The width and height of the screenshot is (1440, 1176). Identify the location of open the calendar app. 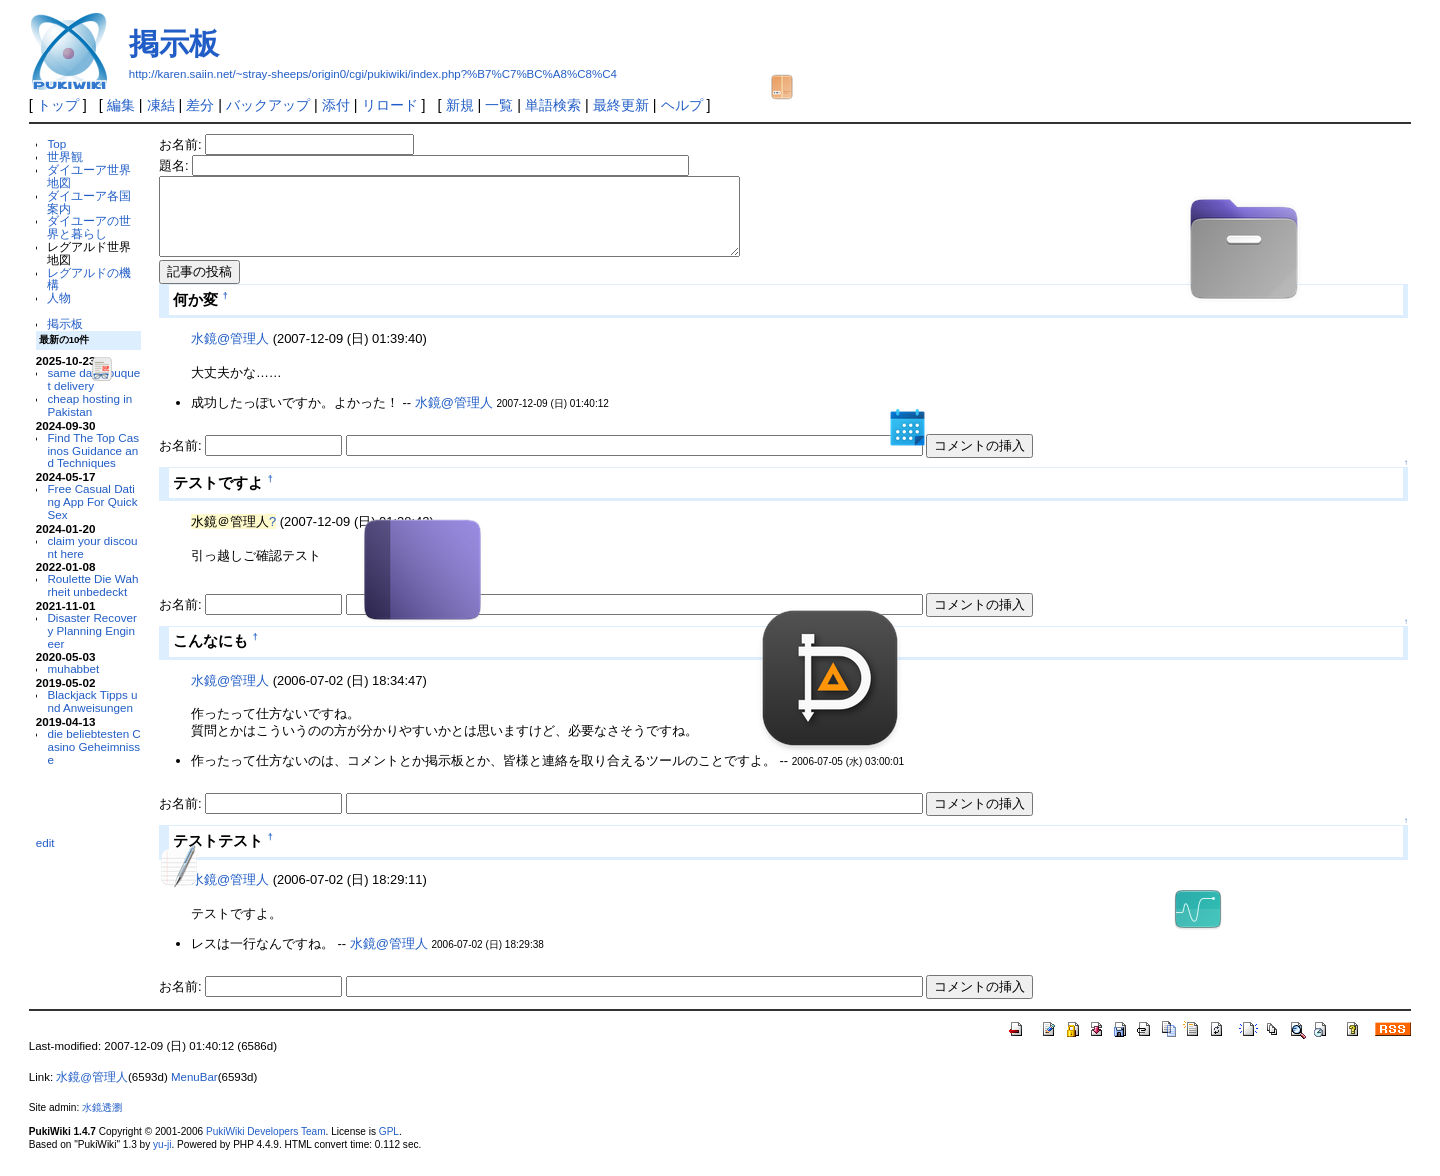
(907, 428).